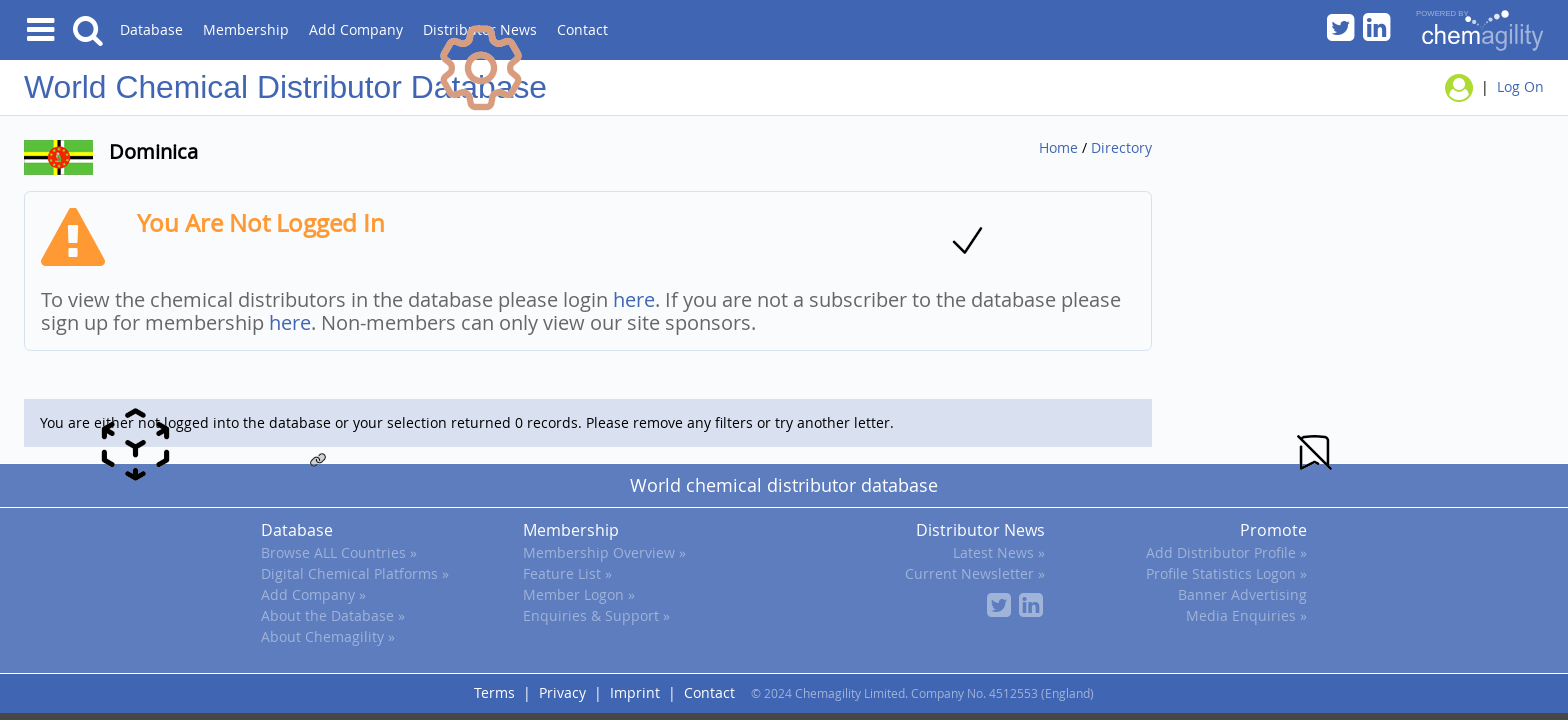  I want to click on view 3D model or object, so click(135, 444).